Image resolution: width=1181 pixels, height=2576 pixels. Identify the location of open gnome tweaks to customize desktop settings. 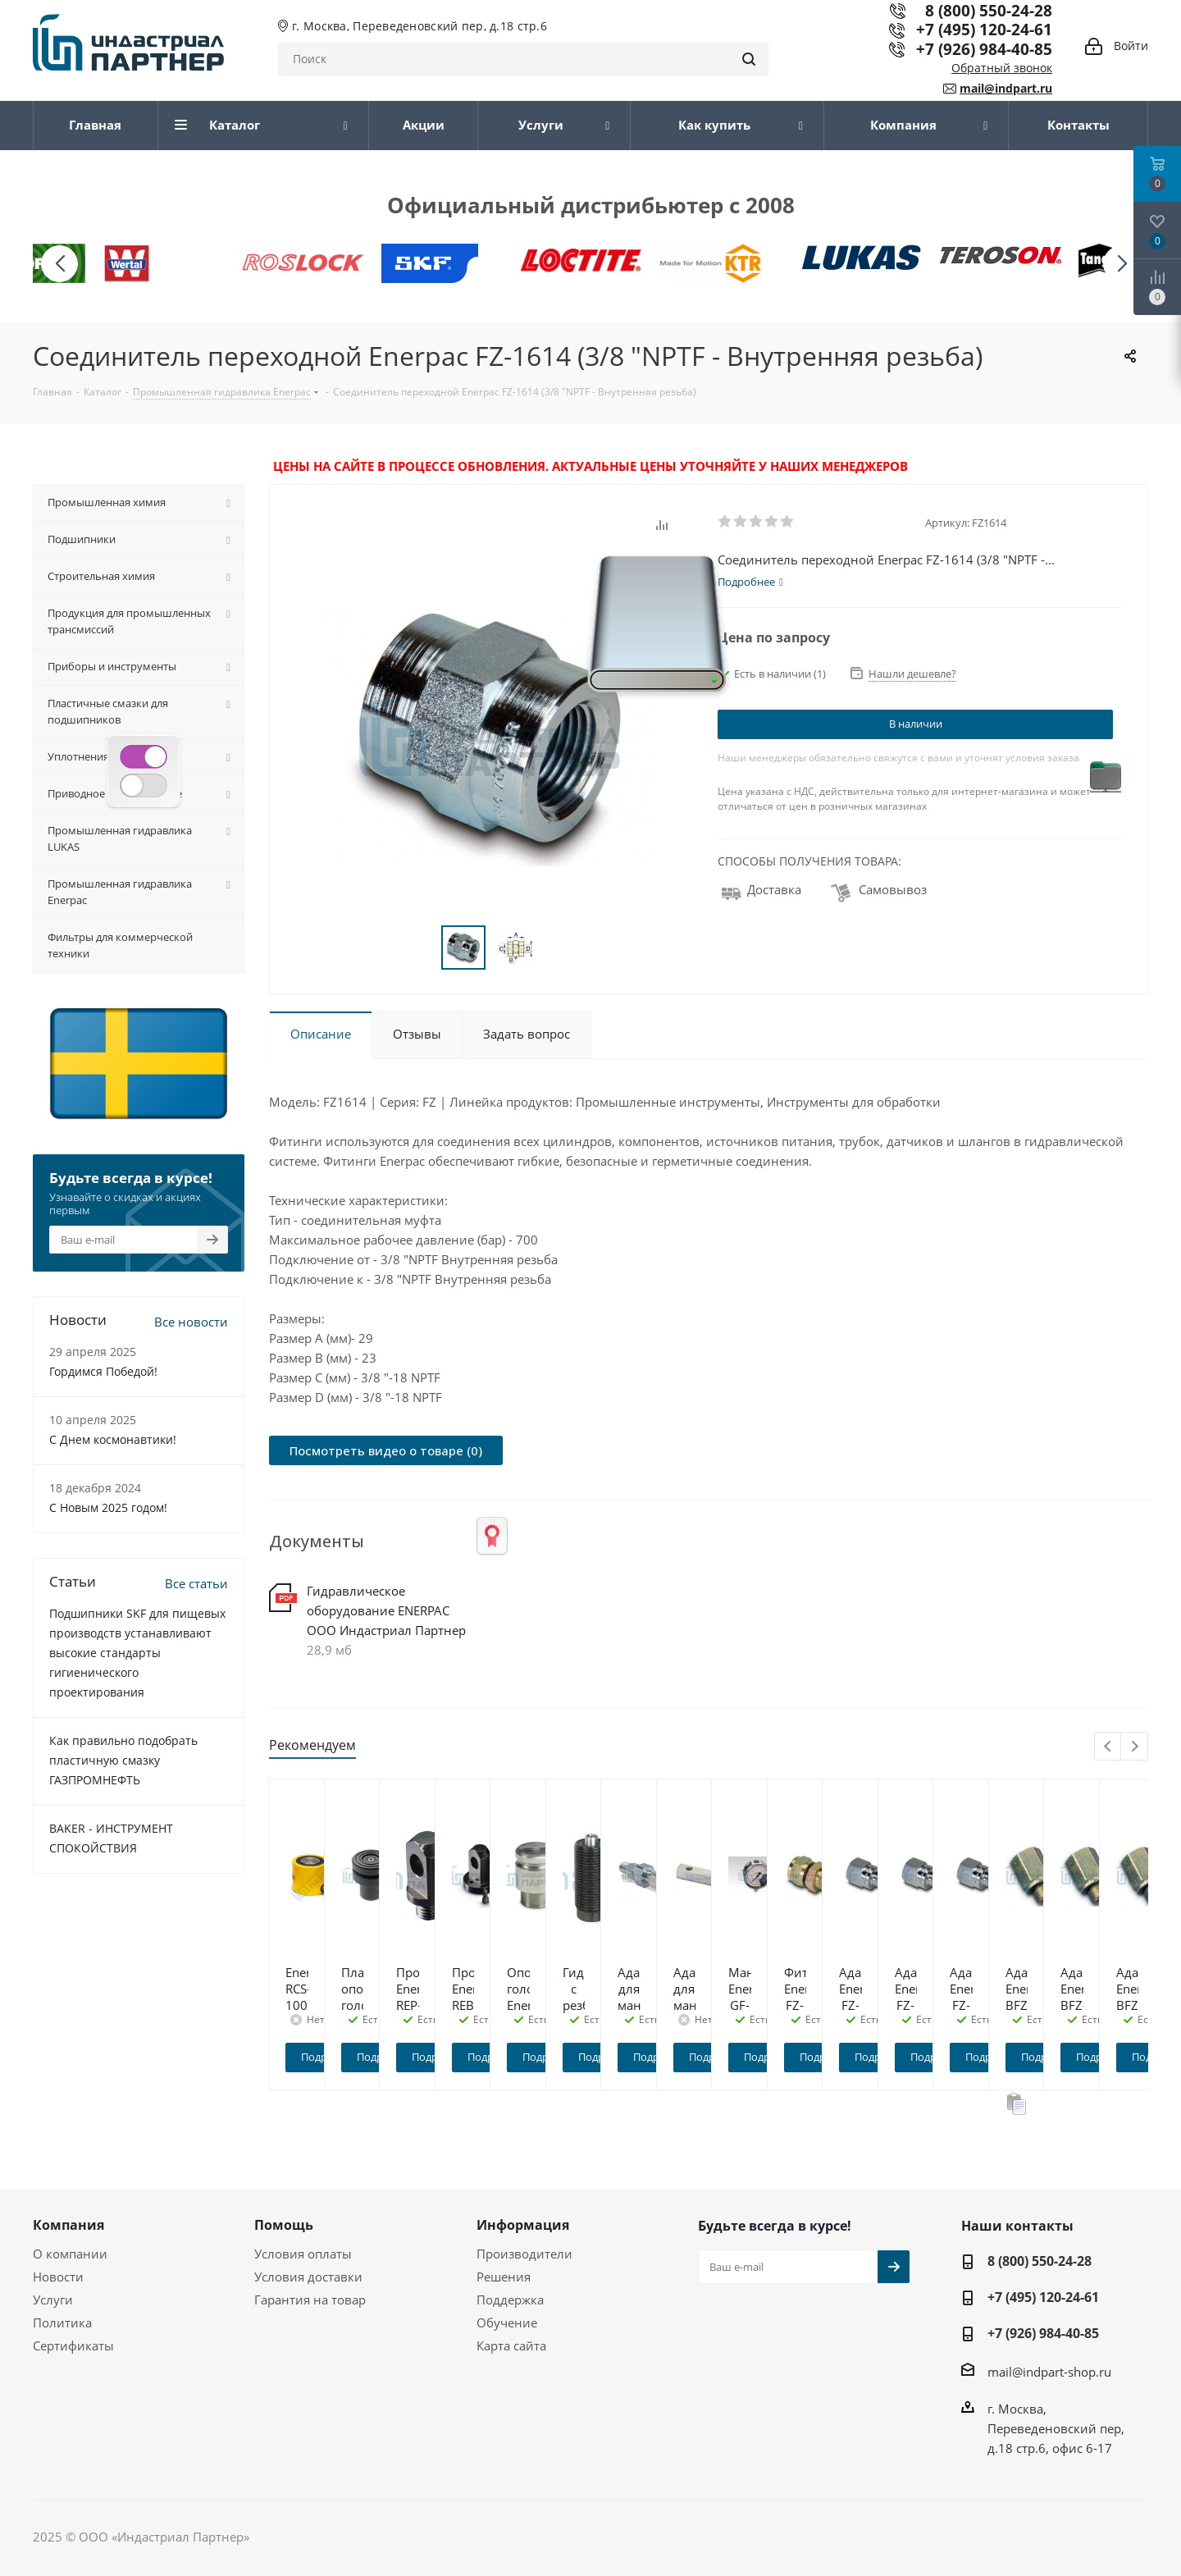
(144, 771).